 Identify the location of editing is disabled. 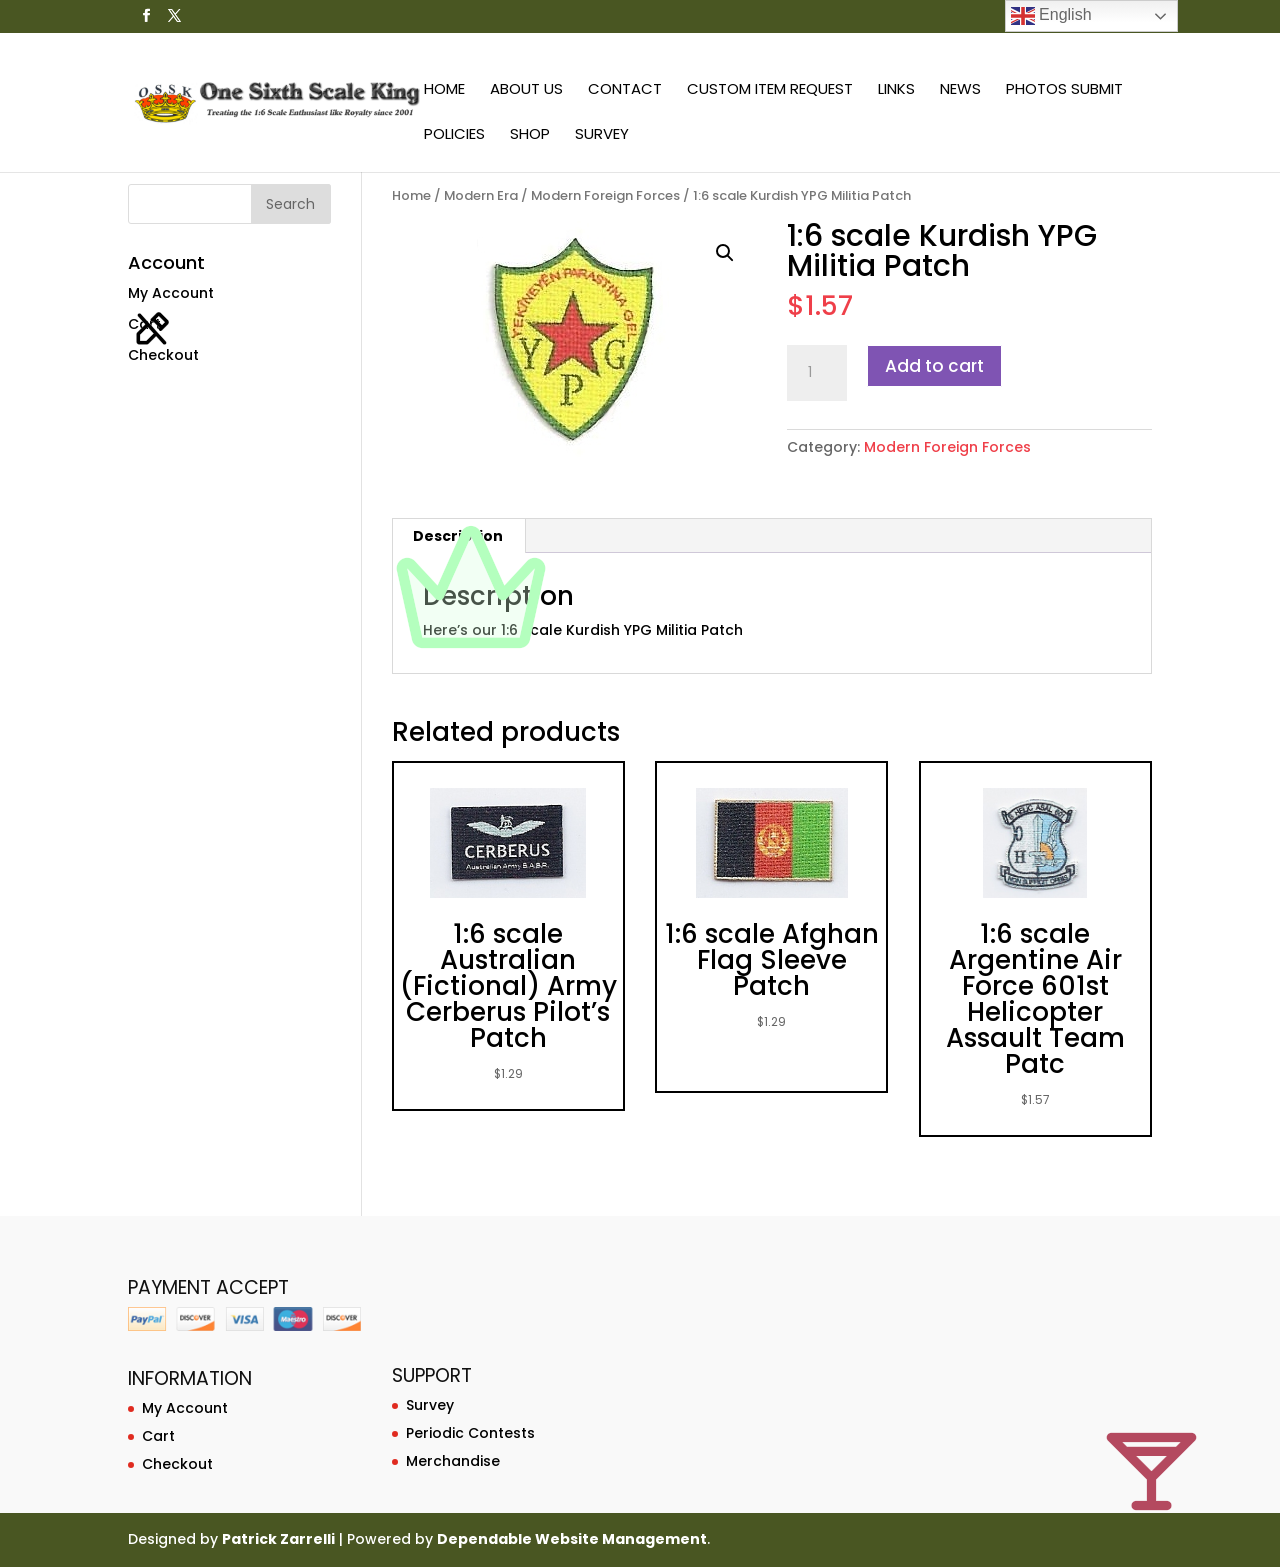
(152, 329).